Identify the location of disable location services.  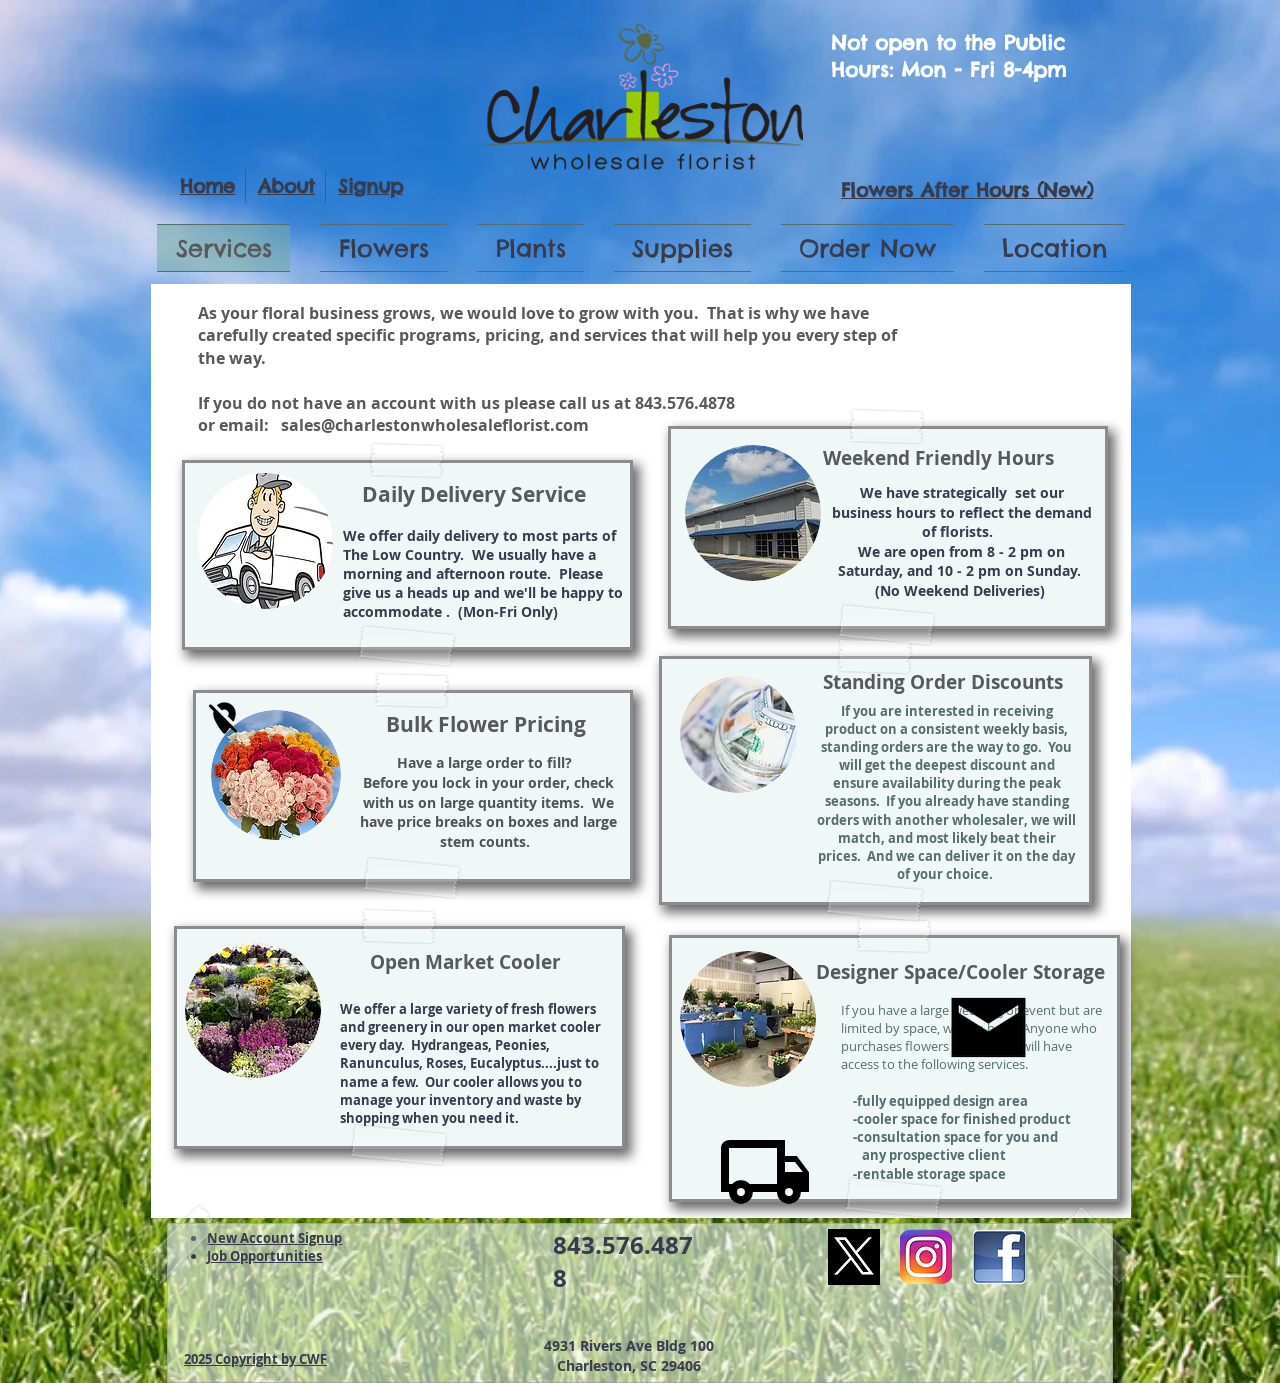
(224, 718).